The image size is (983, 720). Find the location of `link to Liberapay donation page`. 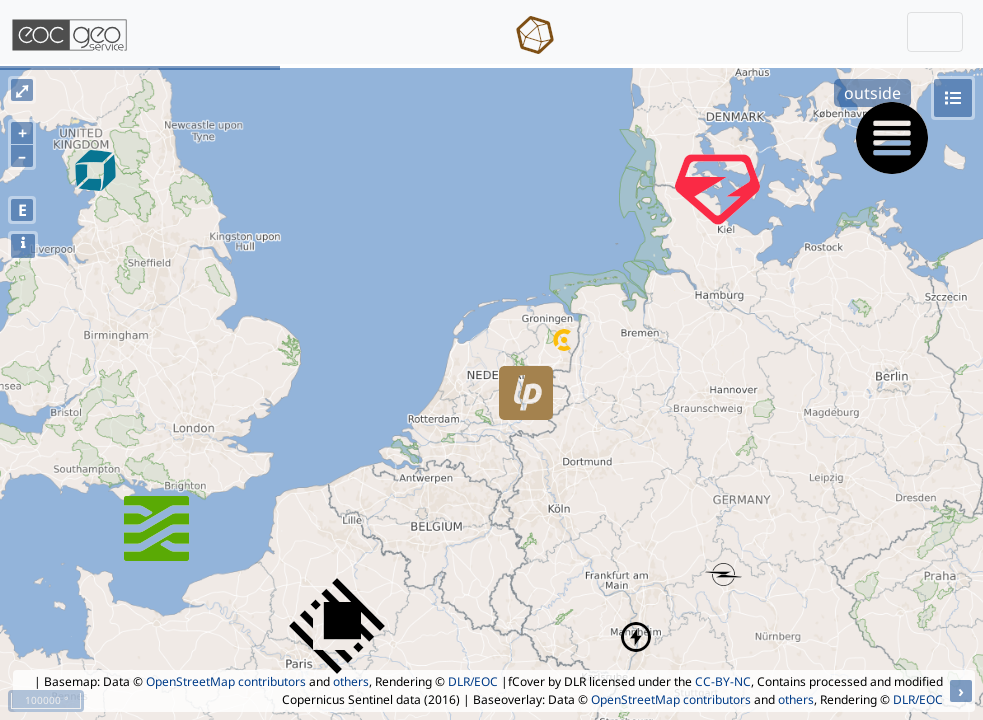

link to Liberapay donation page is located at coordinates (526, 393).